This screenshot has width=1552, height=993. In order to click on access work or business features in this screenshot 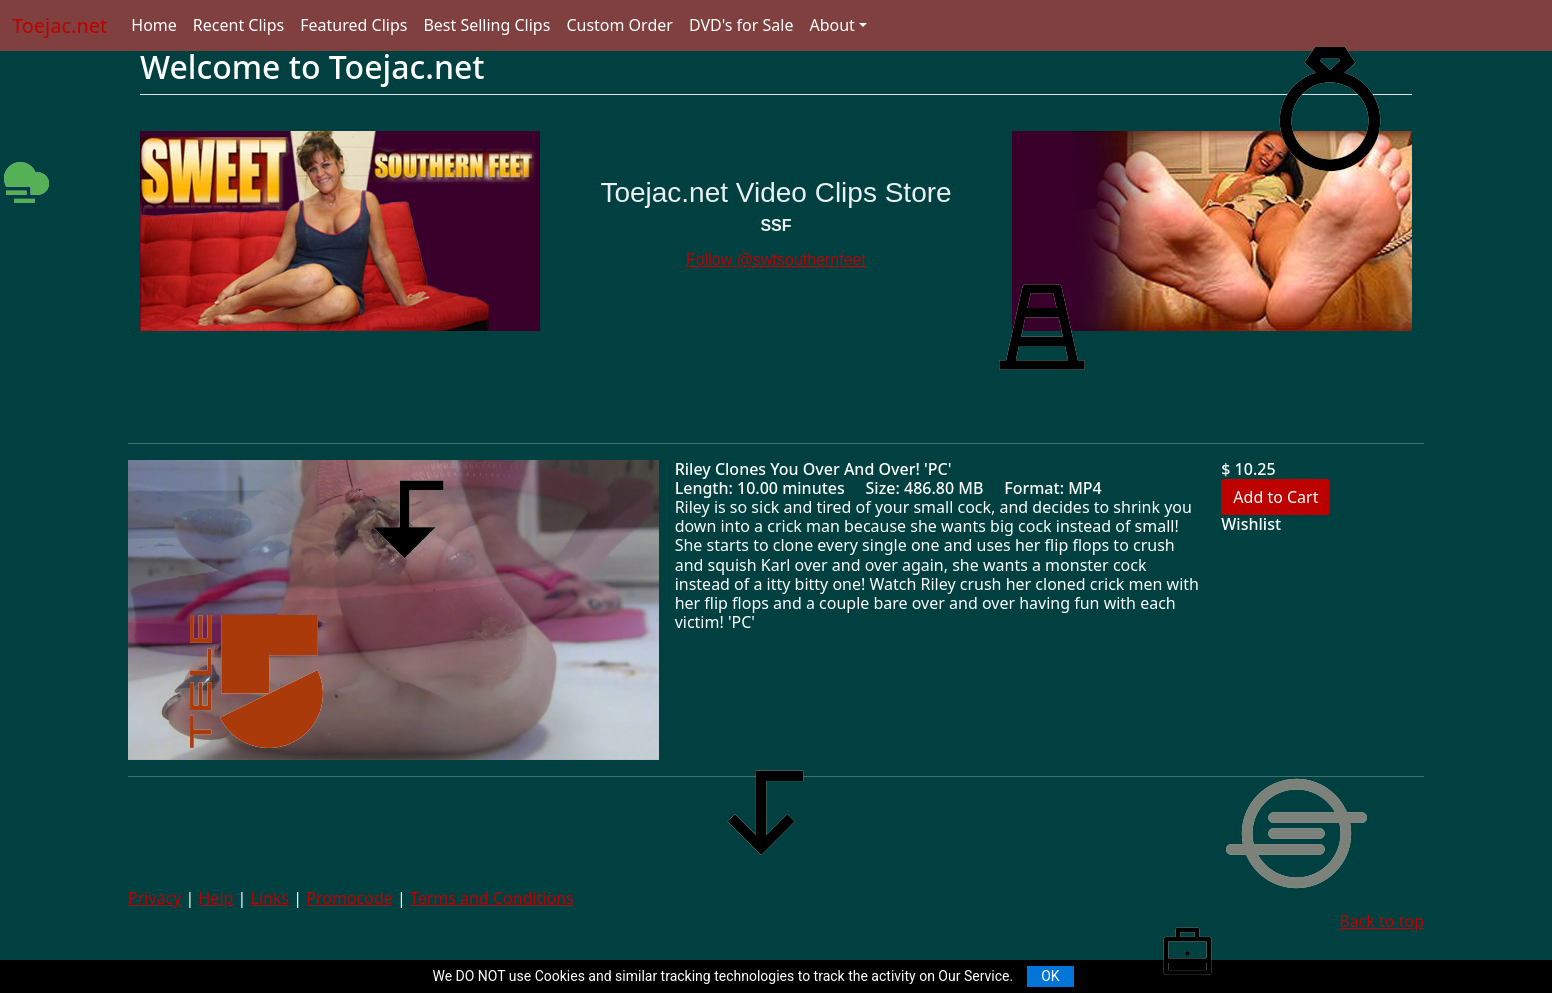, I will do `click(1187, 953)`.